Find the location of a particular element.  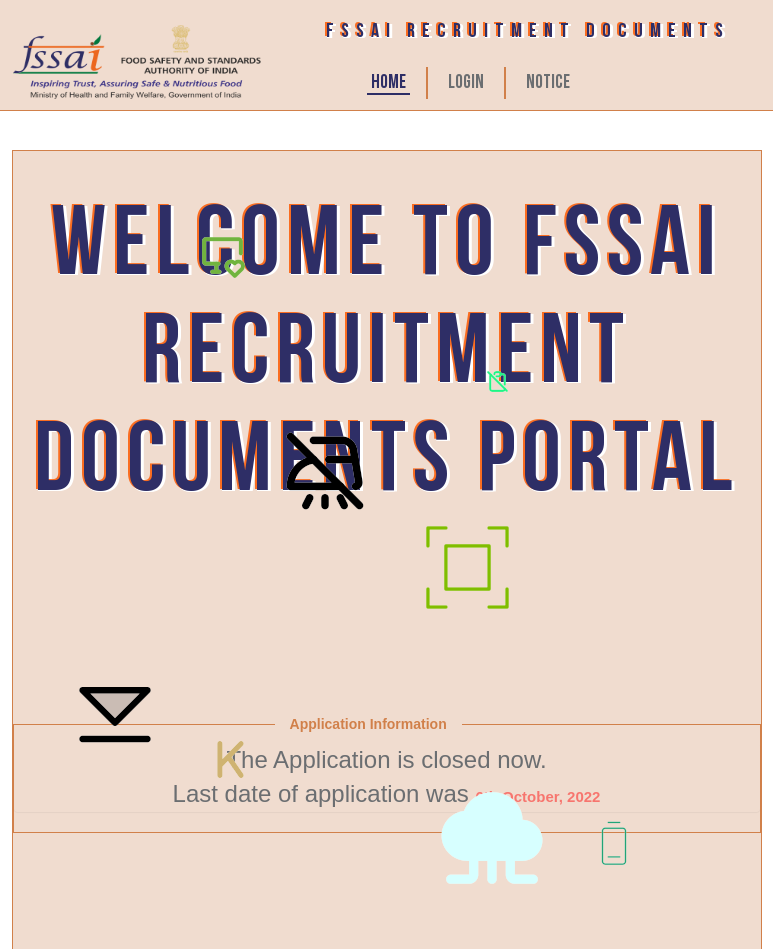

do not use steam while ironing is located at coordinates (325, 471).